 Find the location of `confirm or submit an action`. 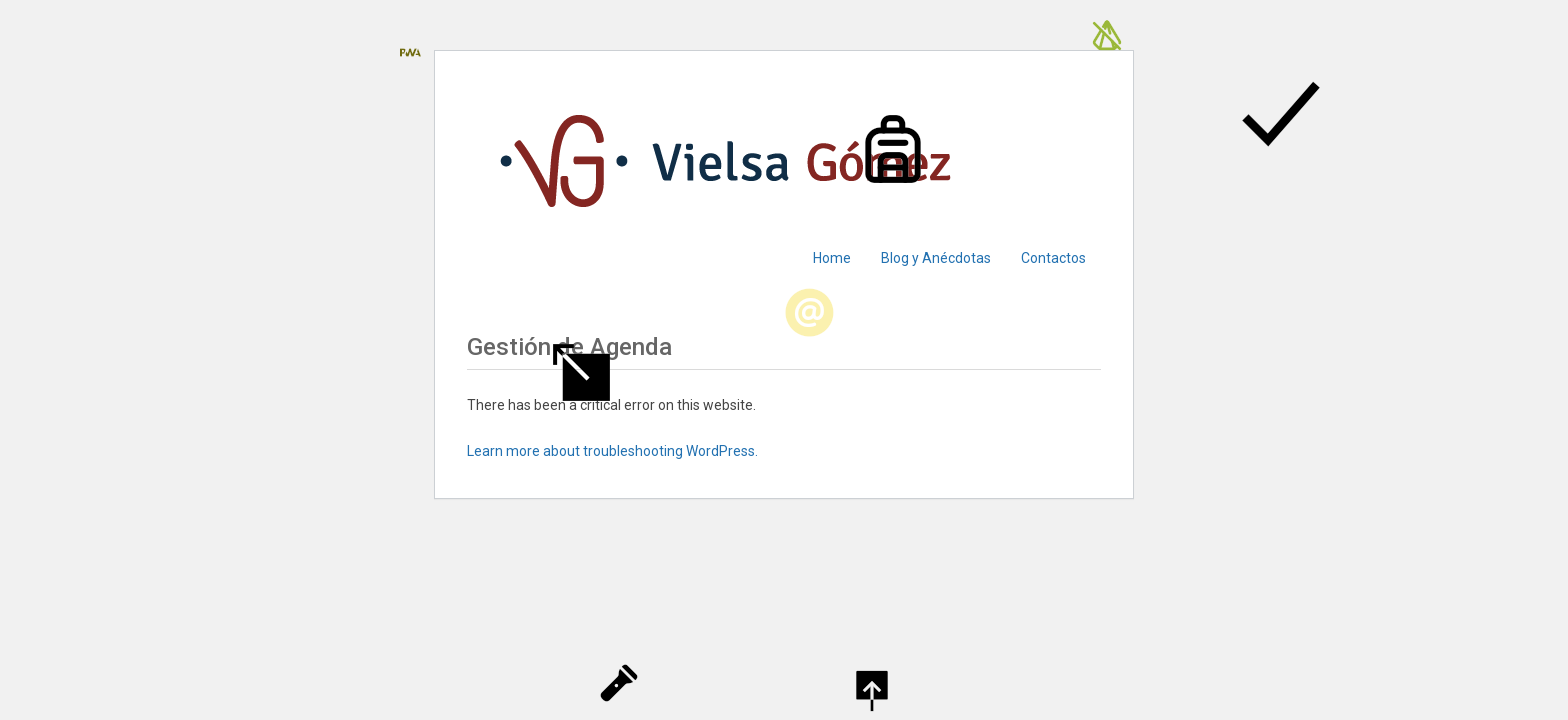

confirm or submit an action is located at coordinates (1281, 114).